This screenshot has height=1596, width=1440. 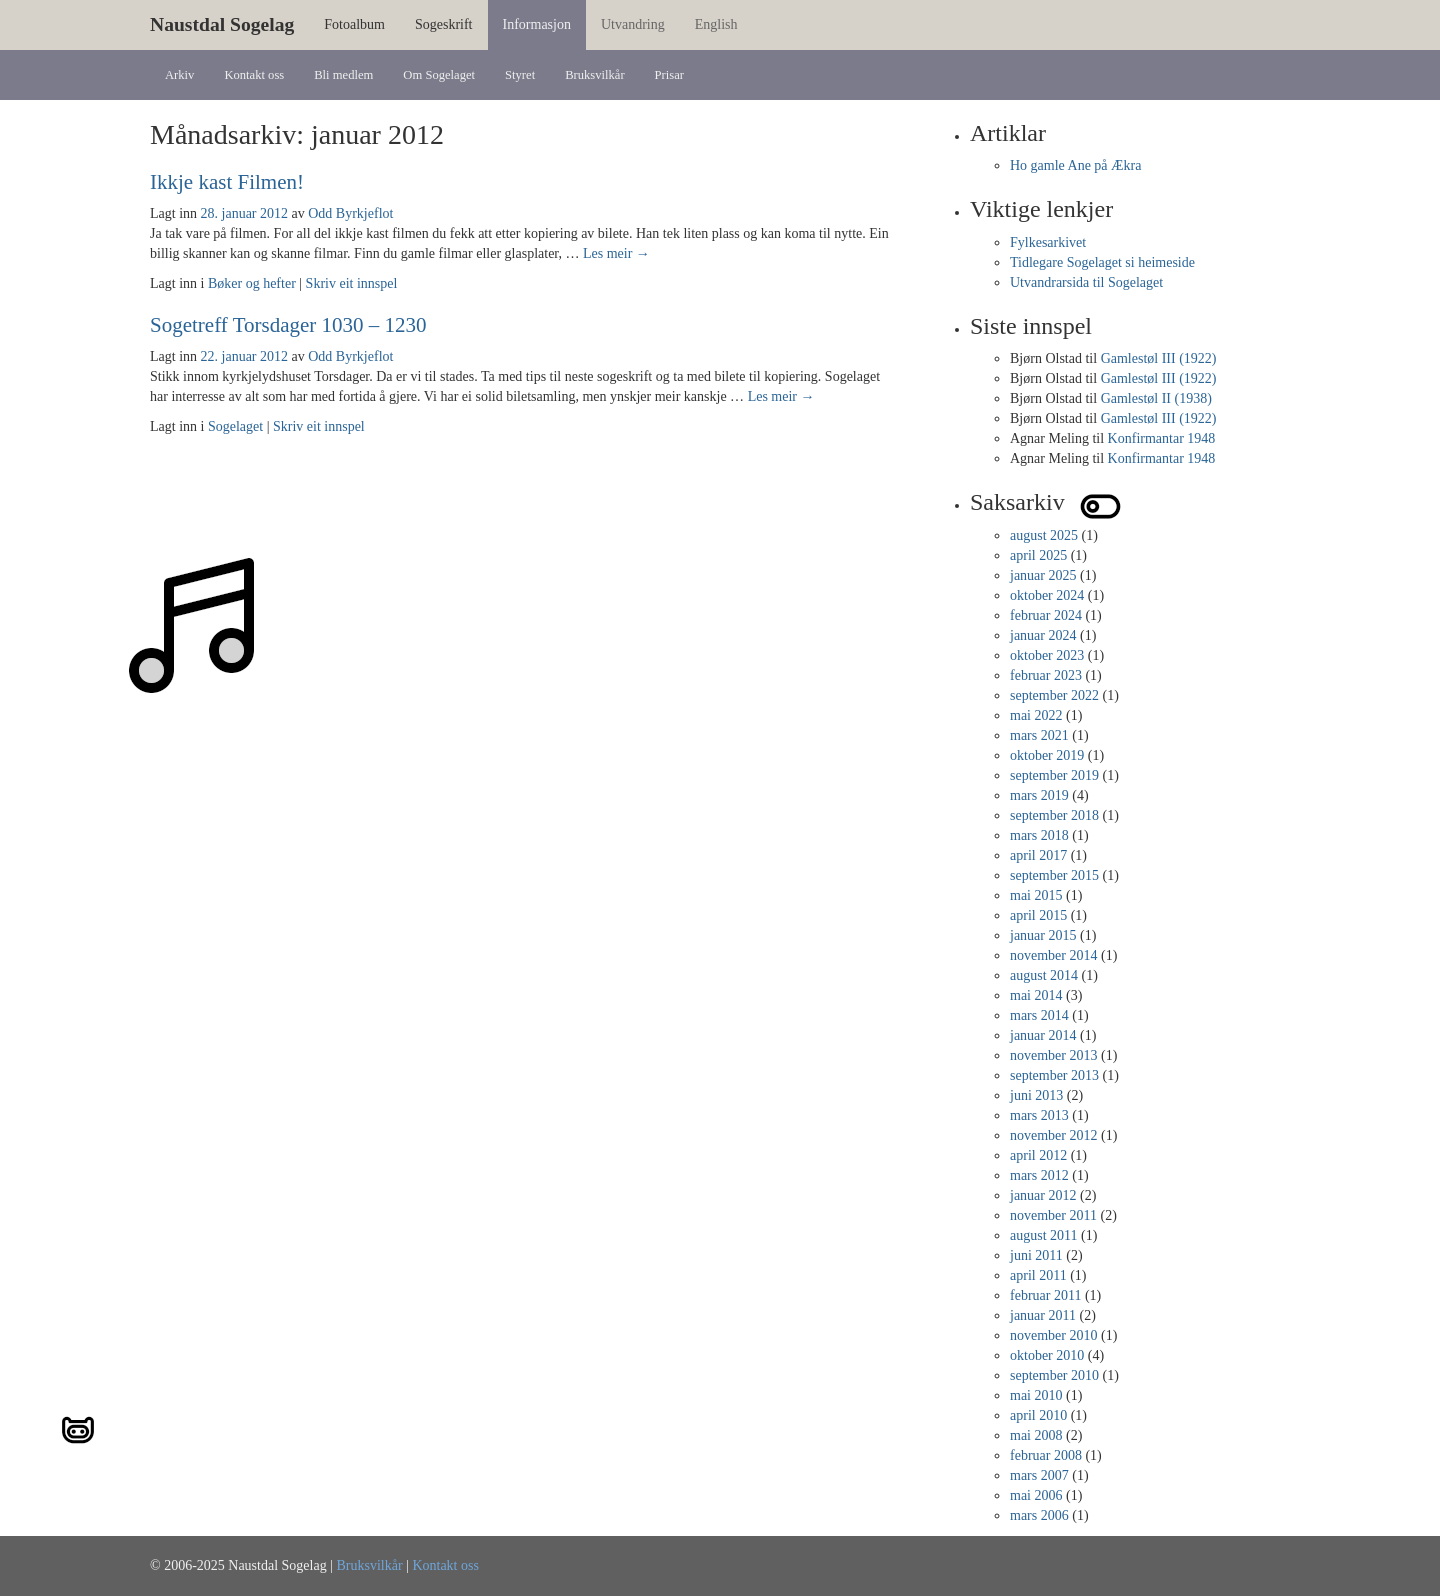 I want to click on toggle switch in off position, so click(x=1100, y=506).